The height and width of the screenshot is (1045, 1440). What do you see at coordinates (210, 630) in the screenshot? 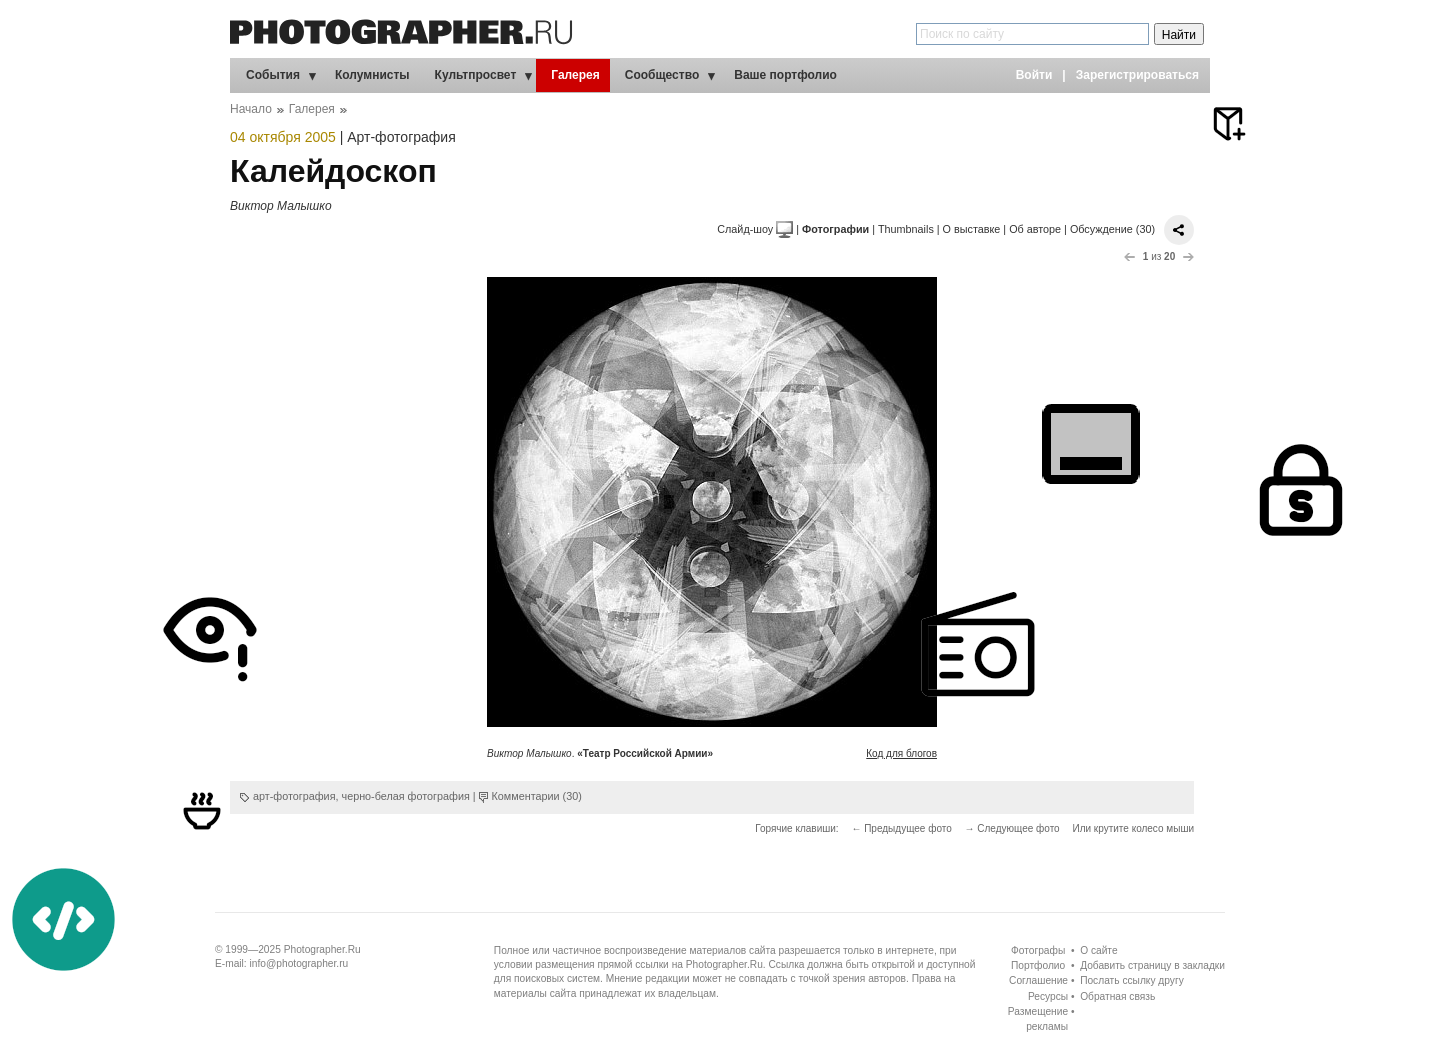
I see `view alert or warning details` at bounding box center [210, 630].